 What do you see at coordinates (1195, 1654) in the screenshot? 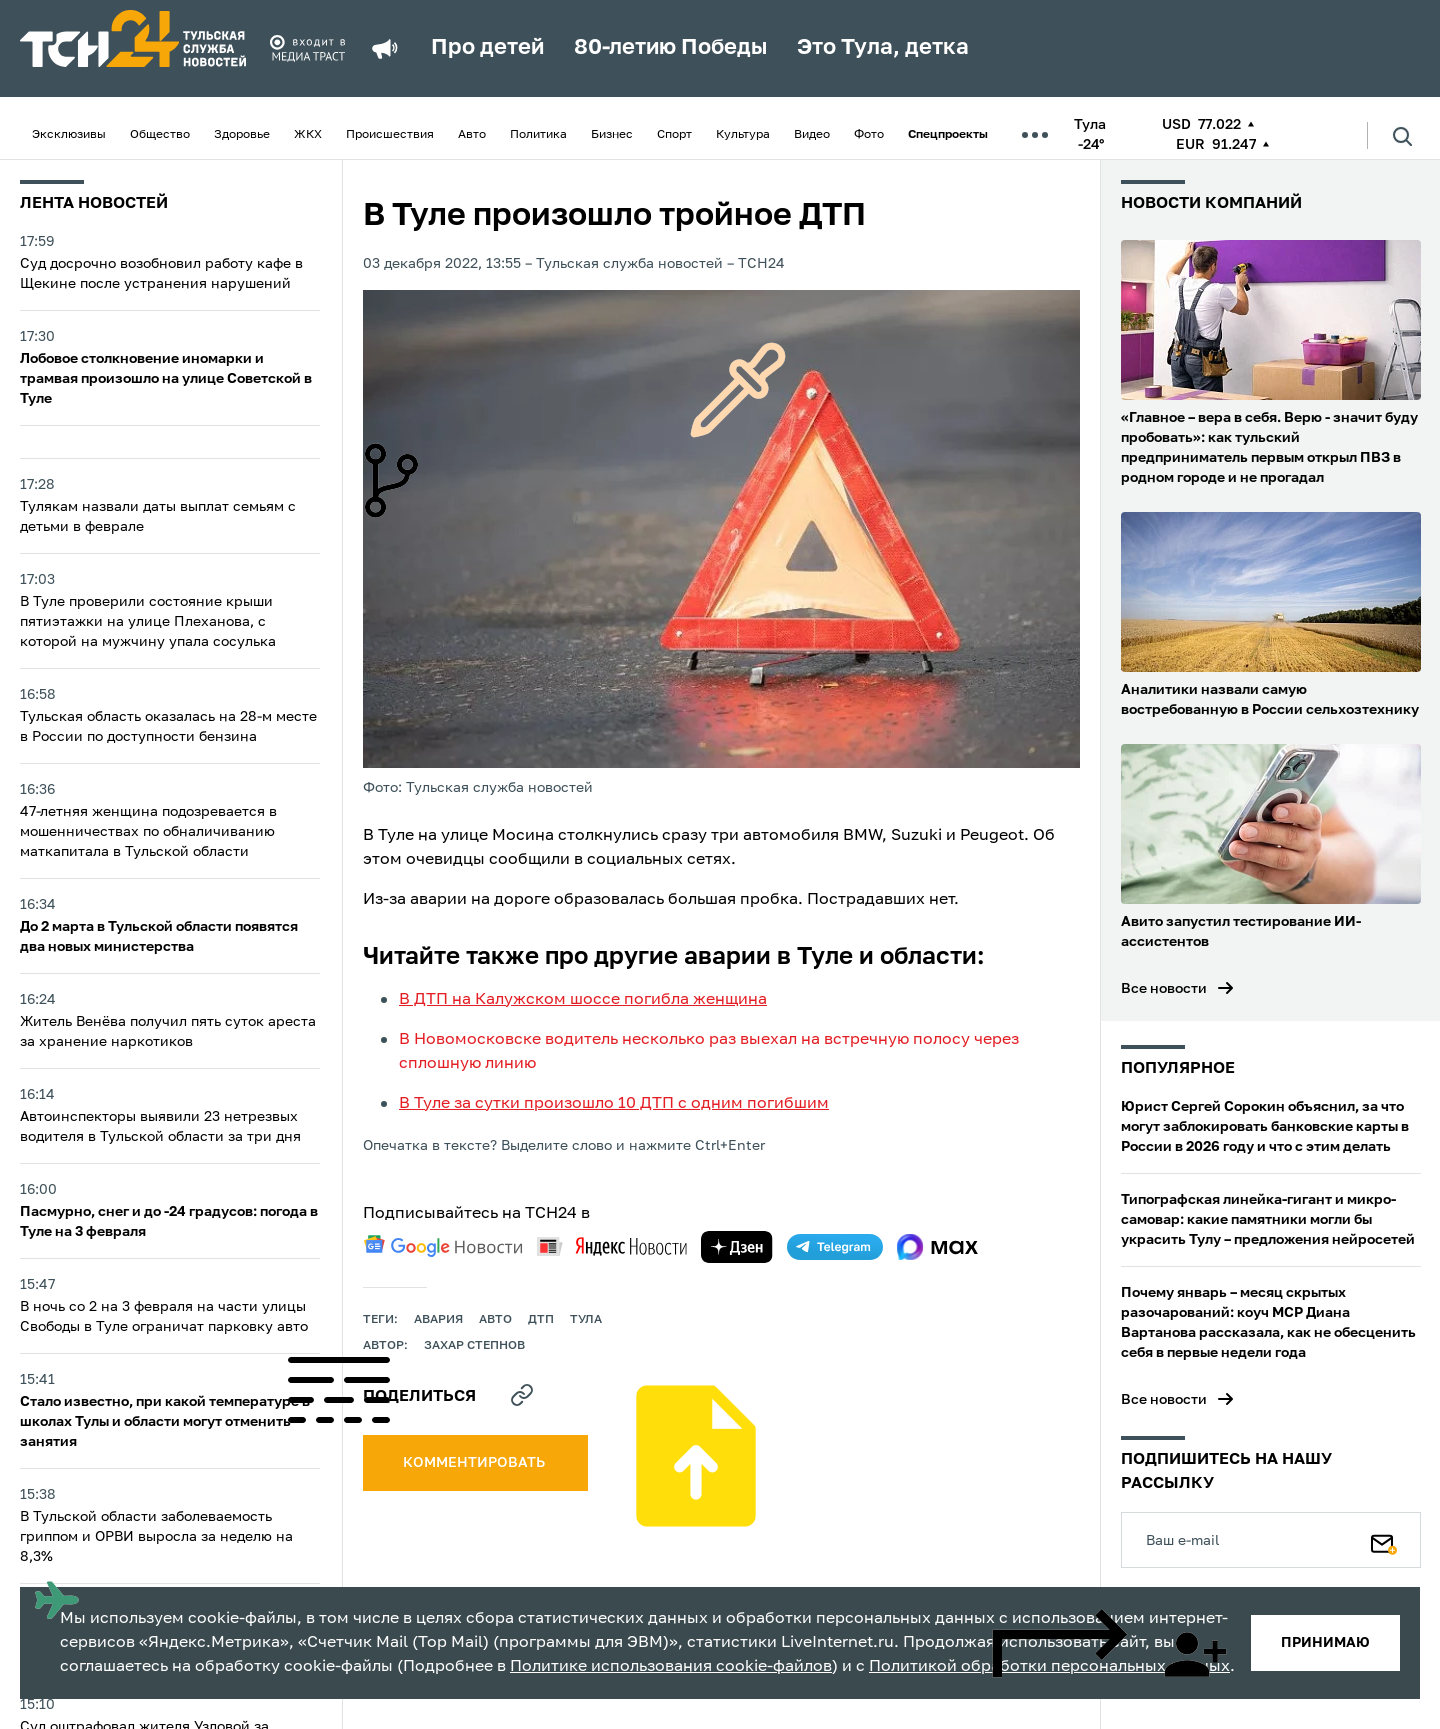
I see `add a new contact or friend` at bounding box center [1195, 1654].